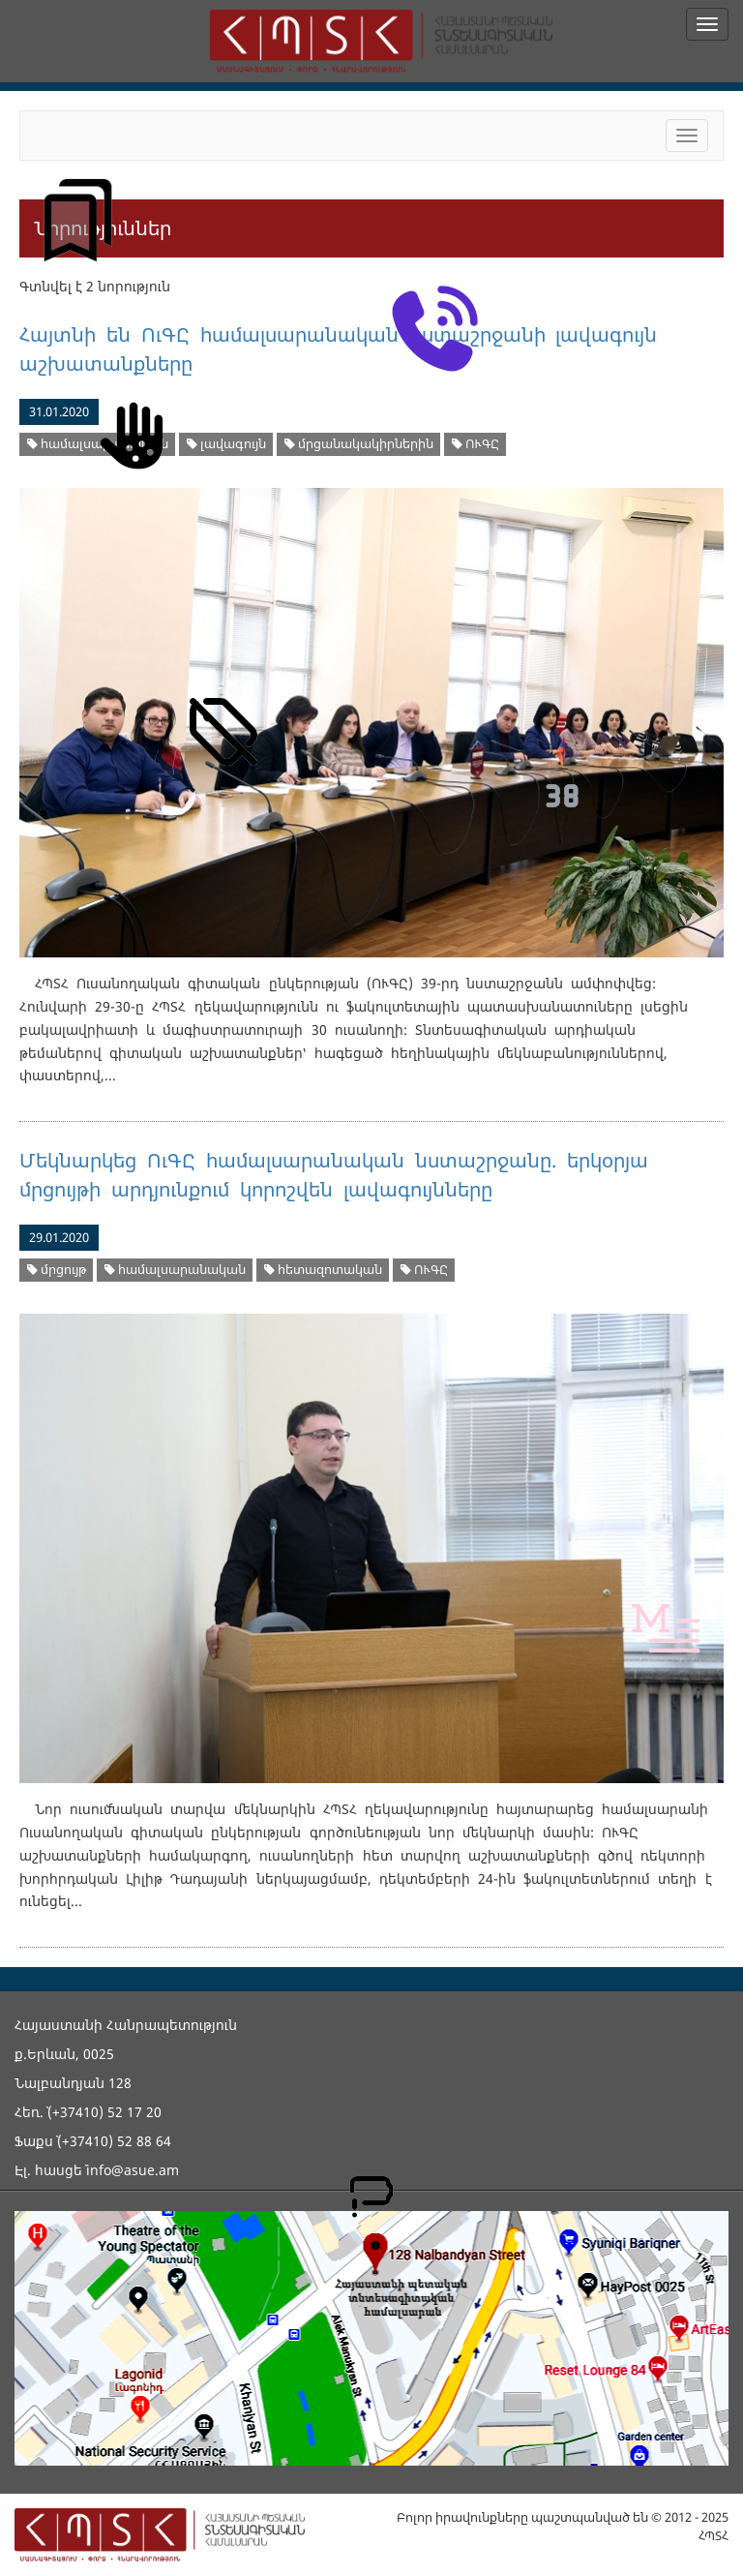 The height and width of the screenshot is (2576, 743). I want to click on indicates allergy information or warnings, so click(134, 436).